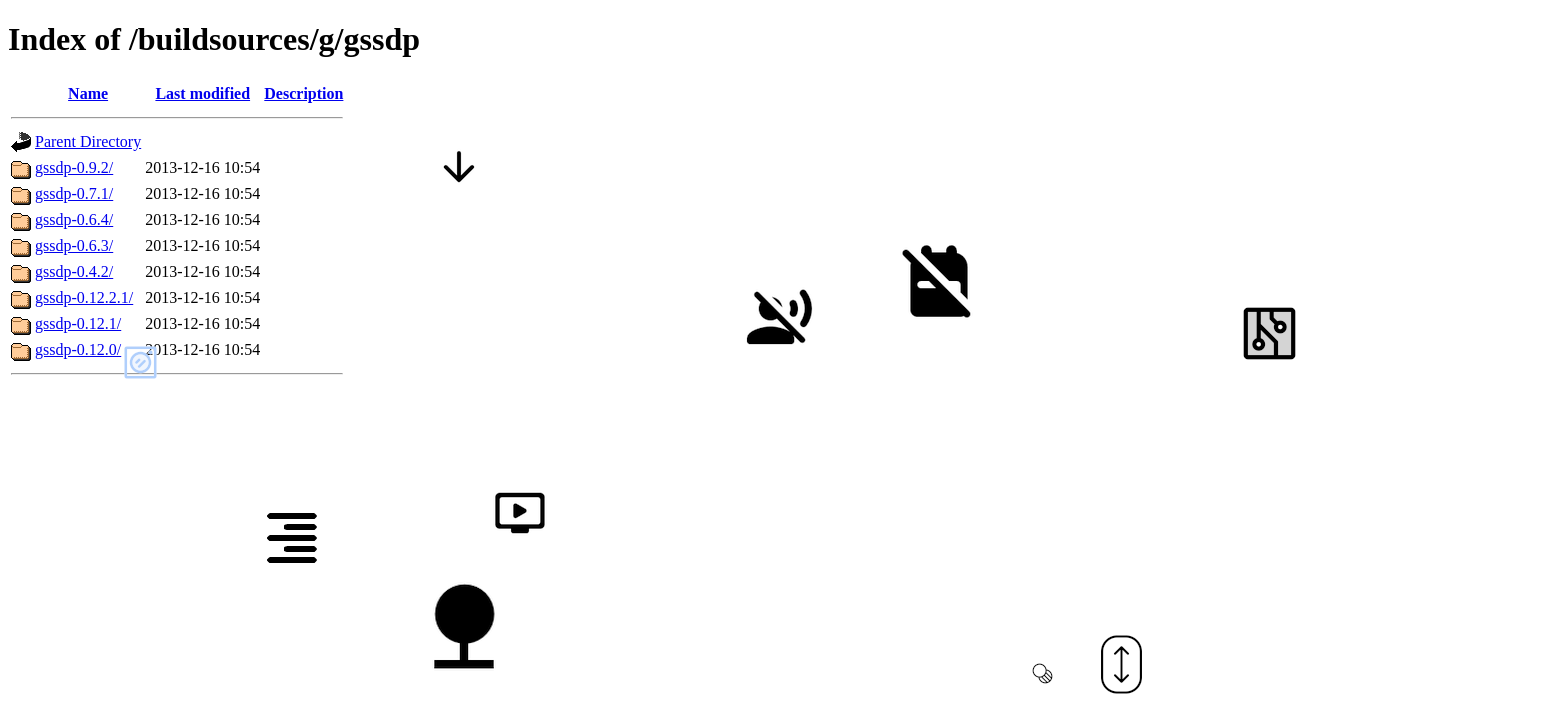  I want to click on scroll down or view more content below, so click(459, 167).